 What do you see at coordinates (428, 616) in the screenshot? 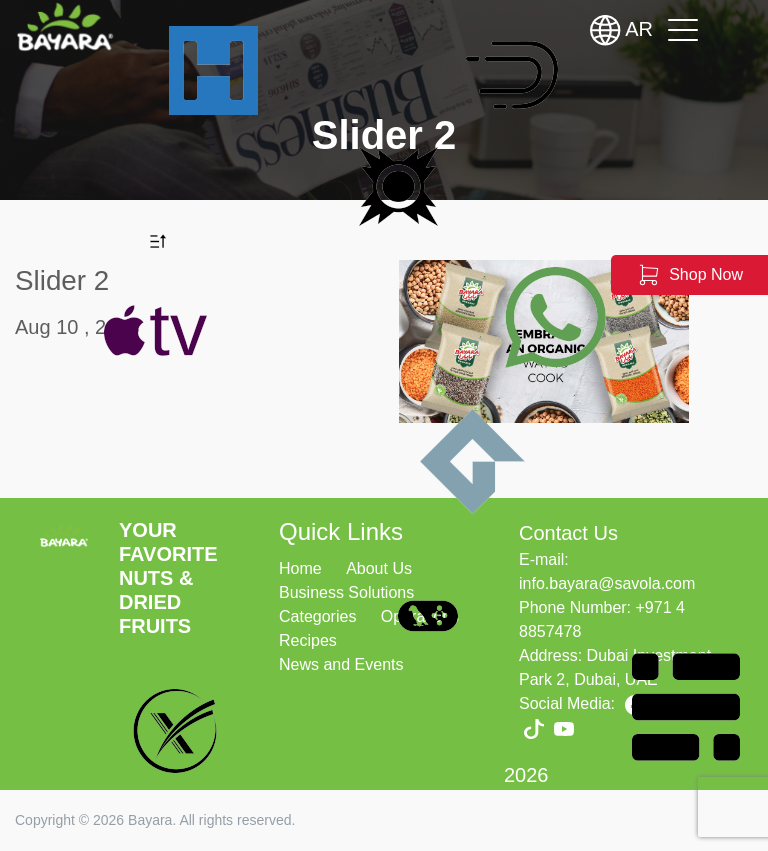
I see `LangGraph platform or integration` at bounding box center [428, 616].